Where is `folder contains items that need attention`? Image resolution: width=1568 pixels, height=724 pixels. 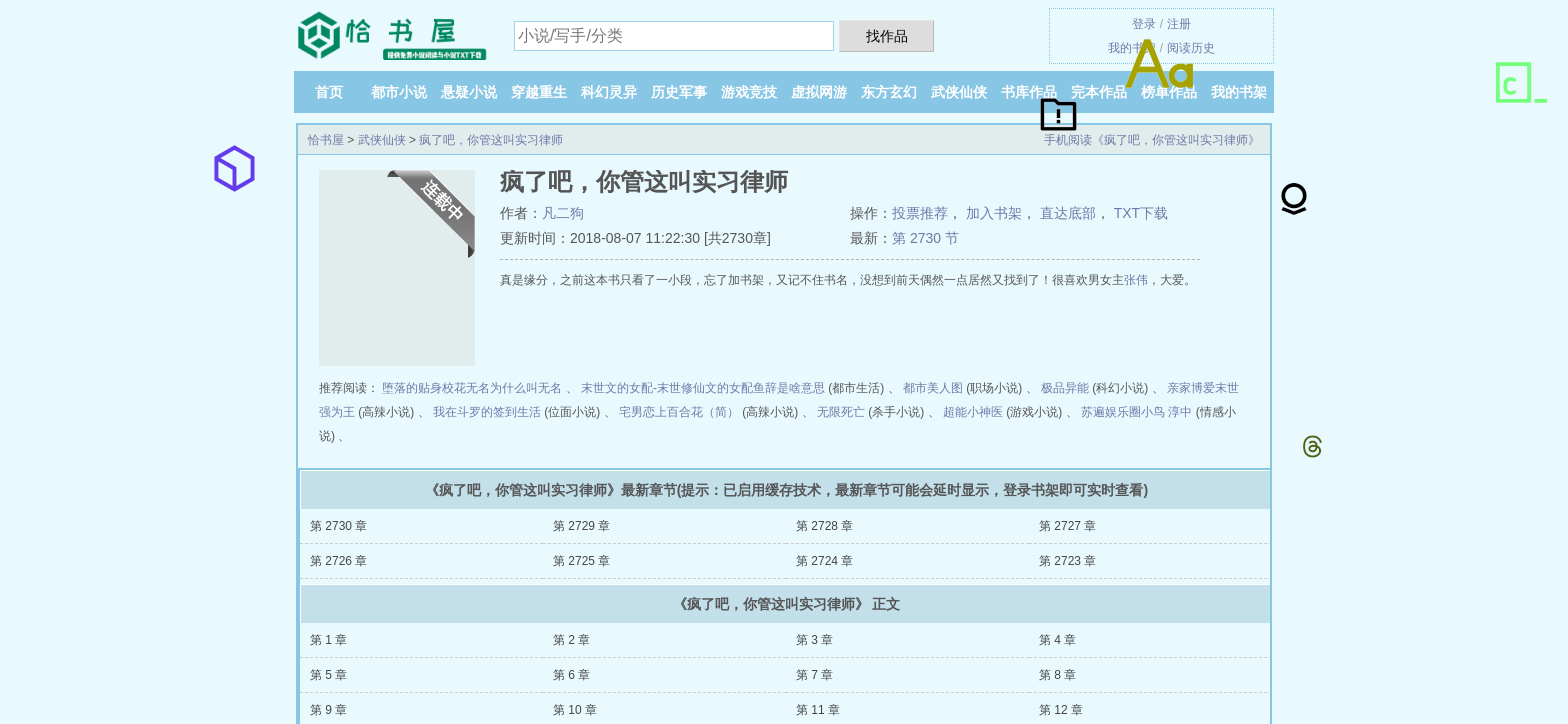 folder contains items that need attention is located at coordinates (1058, 114).